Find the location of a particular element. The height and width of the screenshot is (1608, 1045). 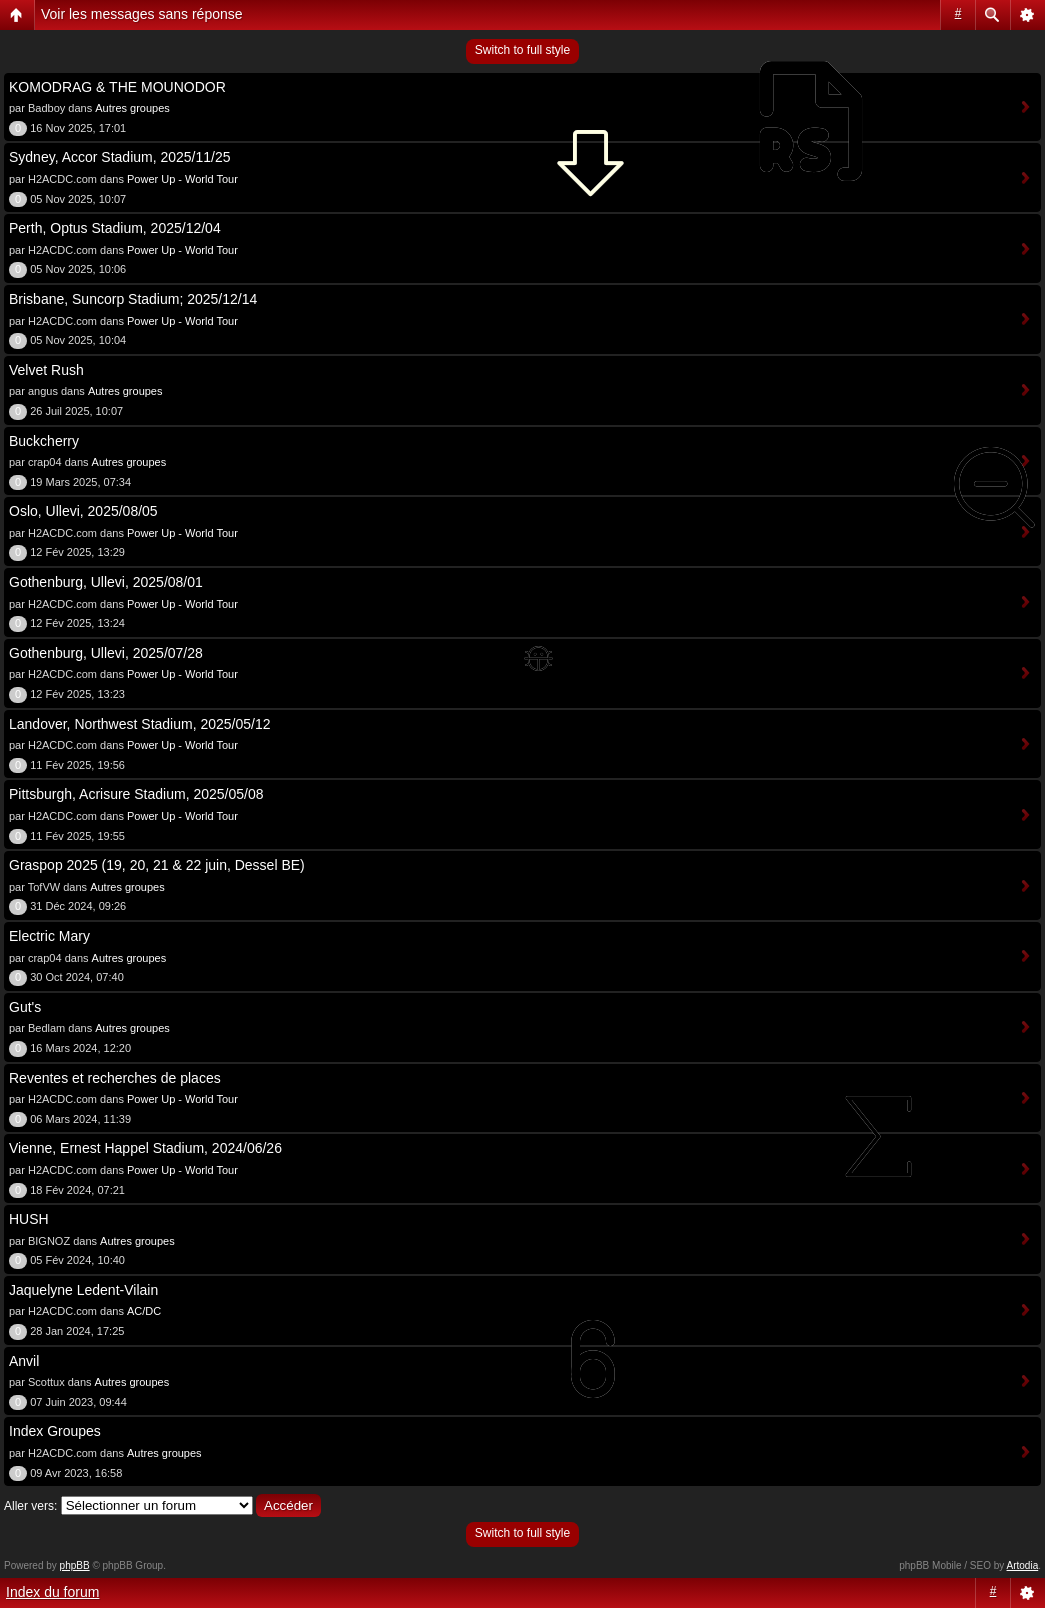

download a file or content is located at coordinates (590, 160).